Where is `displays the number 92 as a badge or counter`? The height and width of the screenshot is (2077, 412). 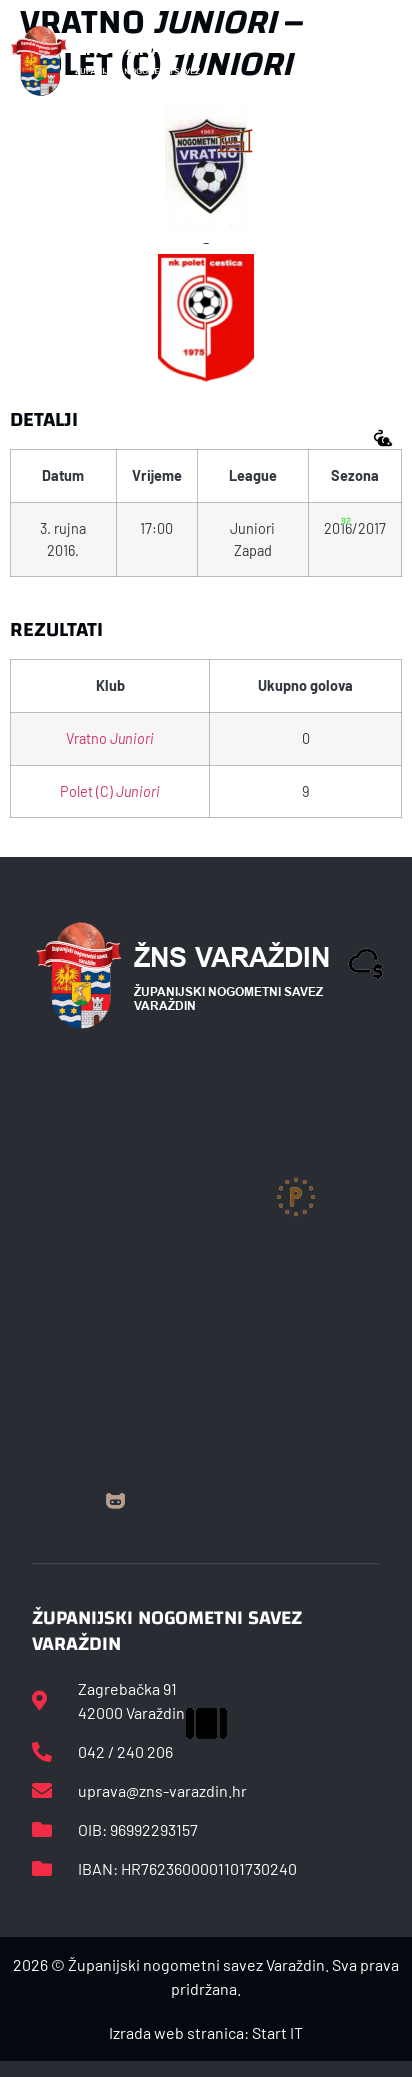 displays the number 92 as a badge or counter is located at coordinates (346, 521).